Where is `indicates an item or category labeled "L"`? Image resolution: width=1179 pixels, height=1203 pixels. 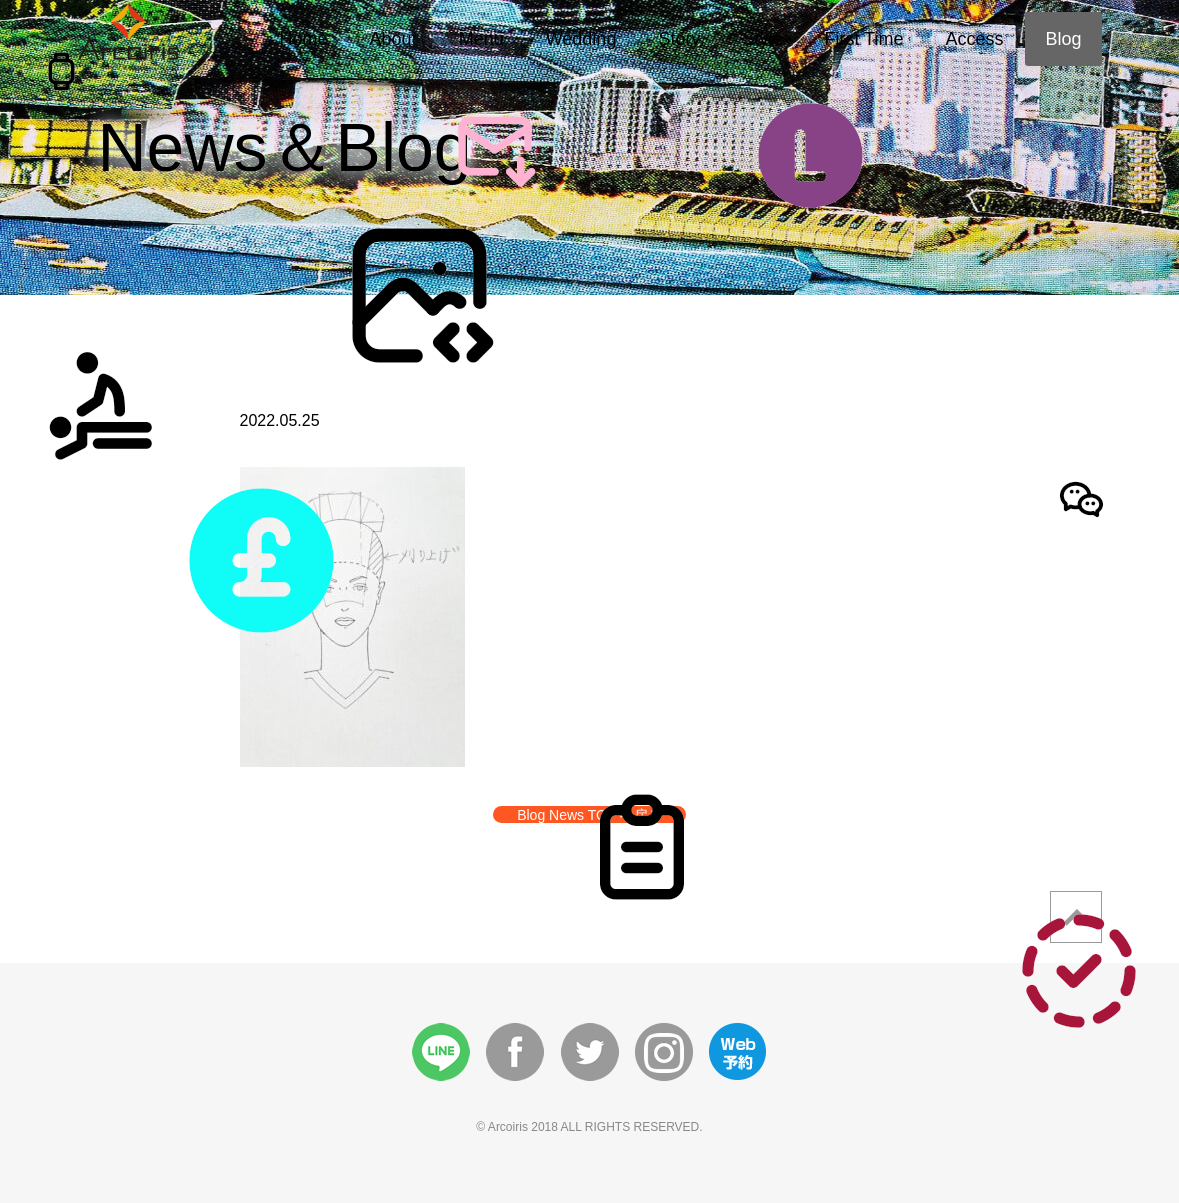 indicates an item or category labeled "L" is located at coordinates (810, 155).